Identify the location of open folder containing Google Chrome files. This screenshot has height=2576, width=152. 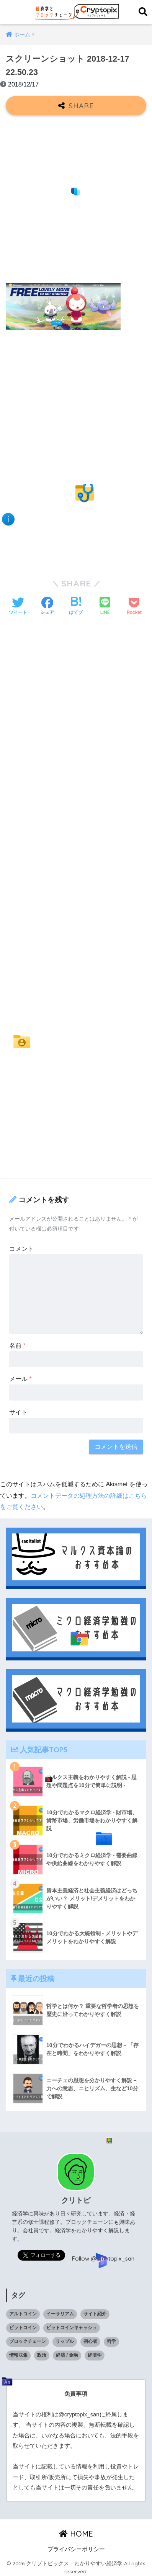
(79, 1639).